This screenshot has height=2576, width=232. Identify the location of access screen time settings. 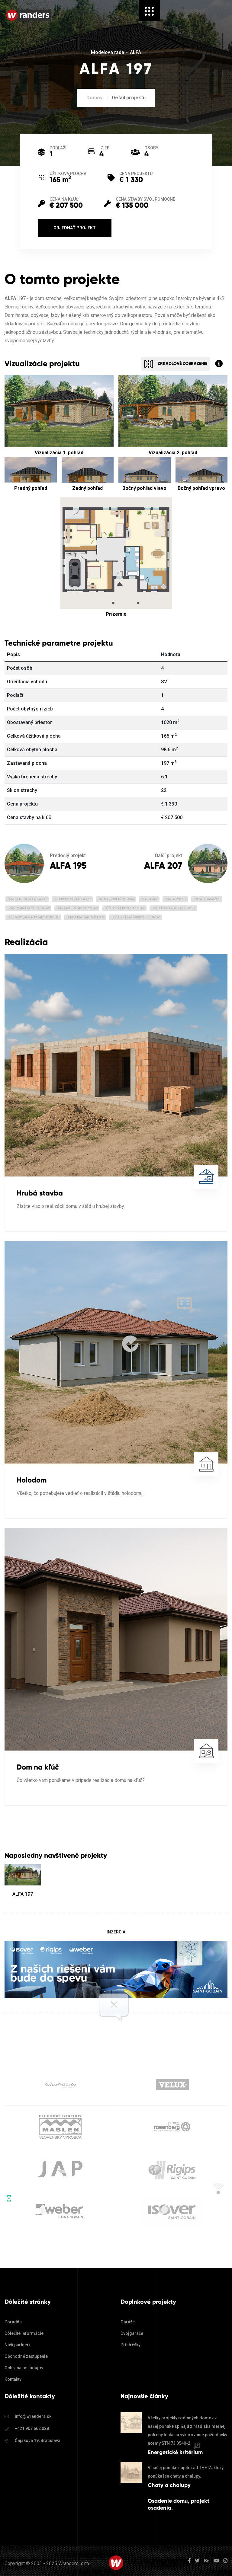
(9, 2198).